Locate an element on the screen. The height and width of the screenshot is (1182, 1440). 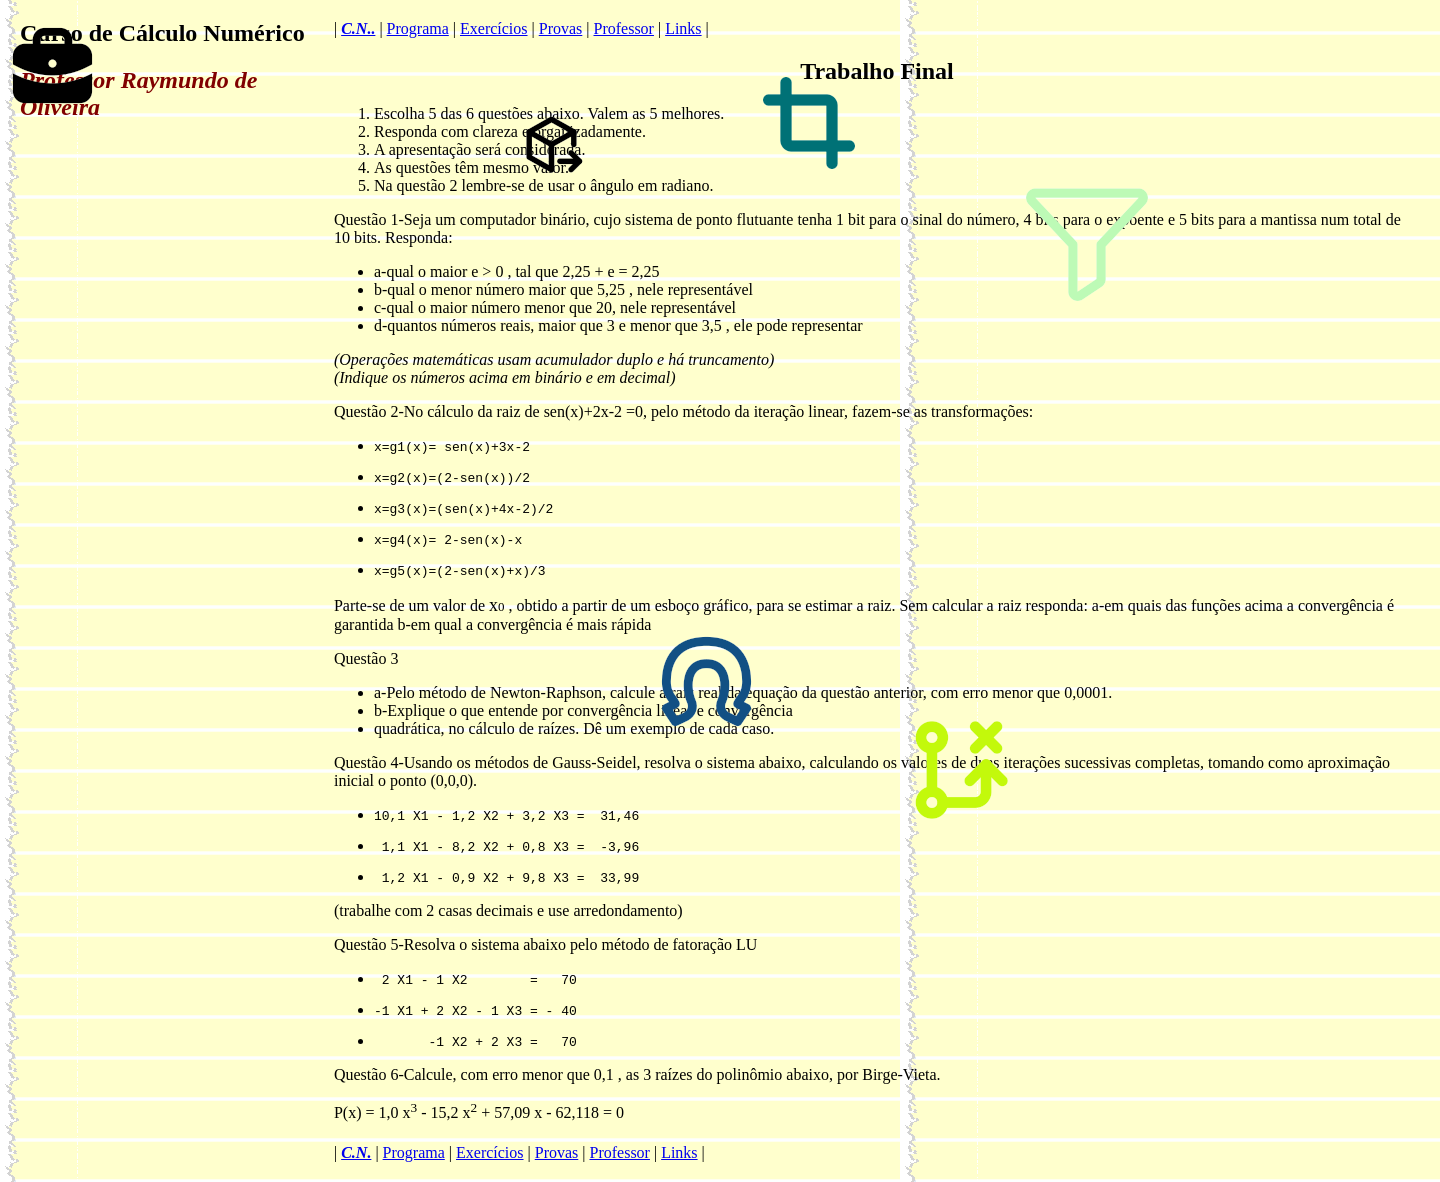
crop an image or photo is located at coordinates (809, 123).